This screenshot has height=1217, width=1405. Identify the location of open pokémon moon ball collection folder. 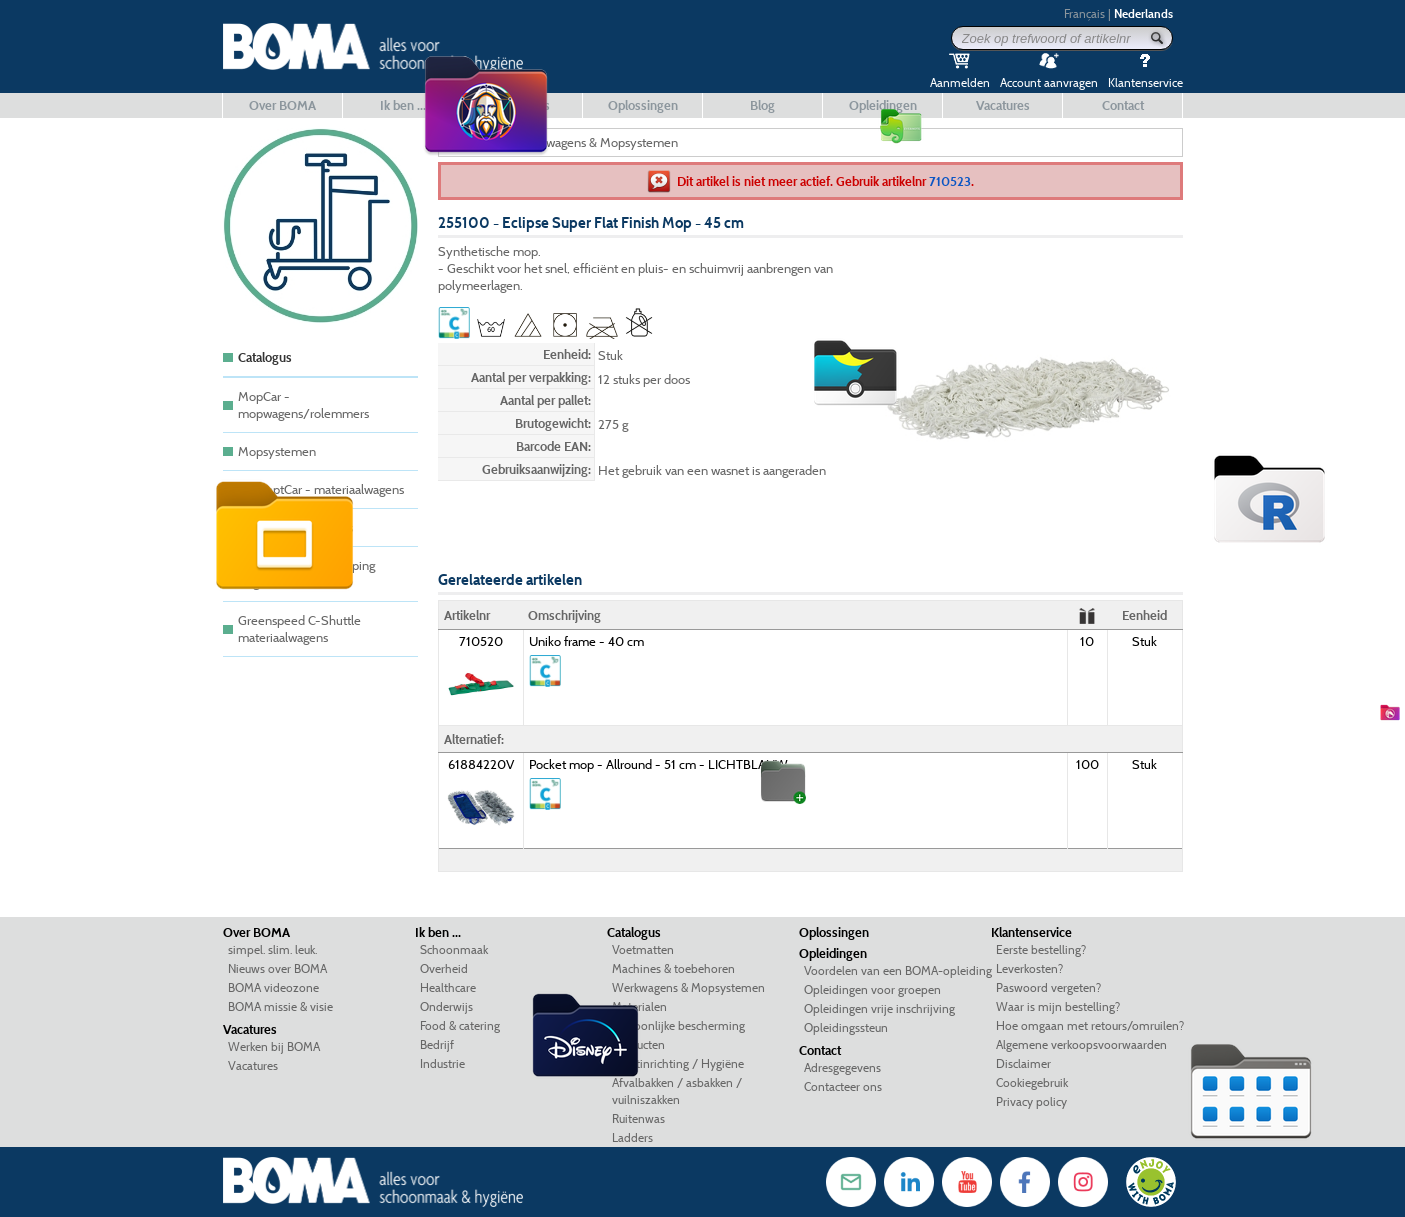
(855, 375).